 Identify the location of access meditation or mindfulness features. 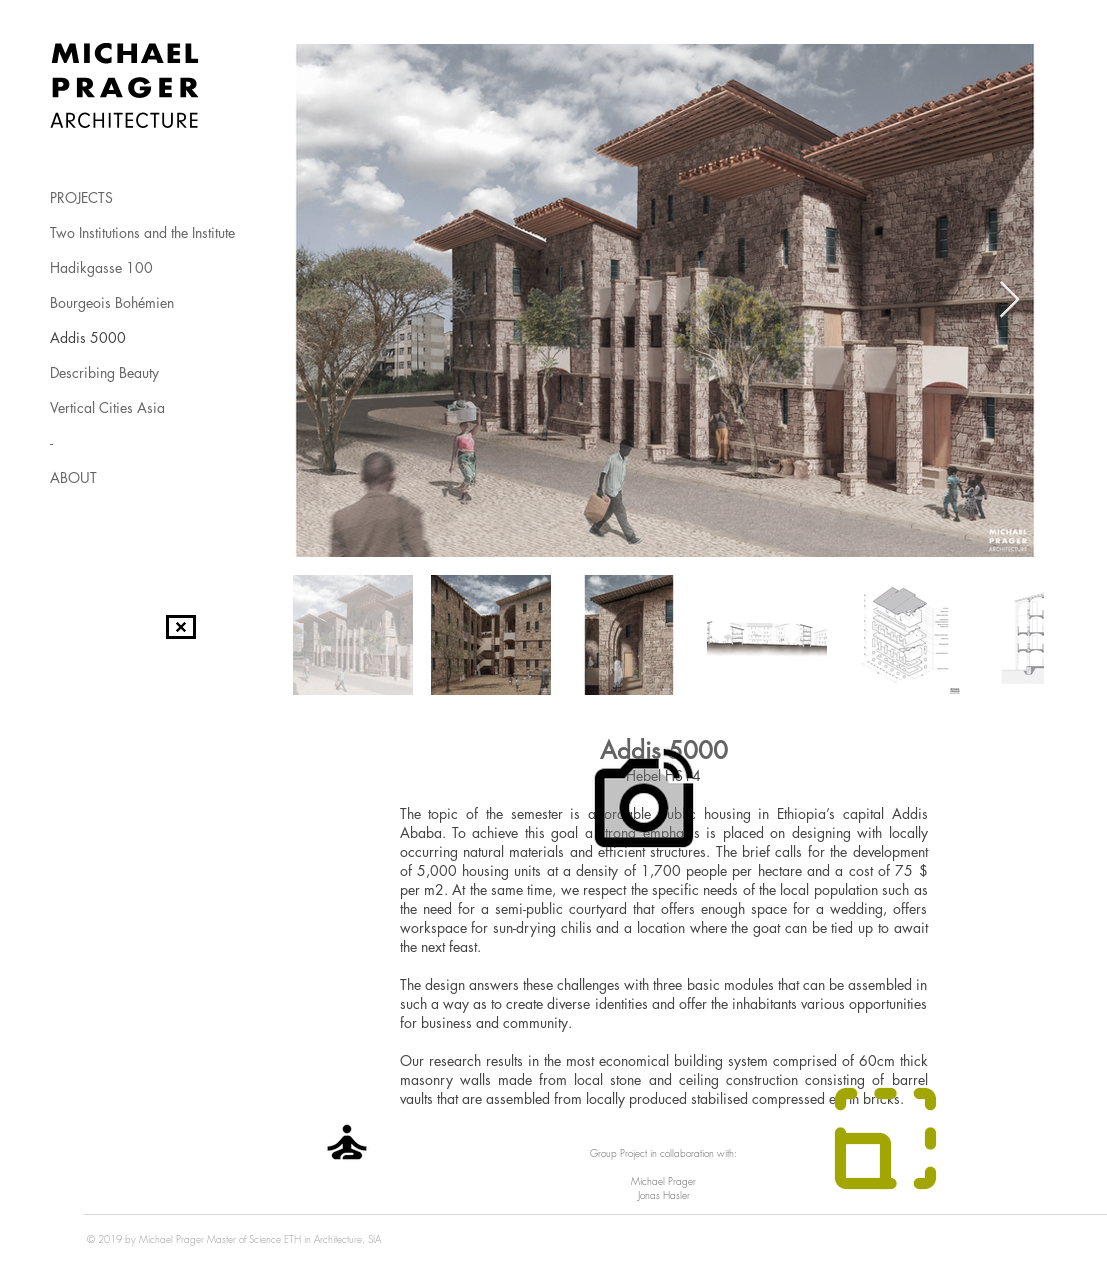
(347, 1142).